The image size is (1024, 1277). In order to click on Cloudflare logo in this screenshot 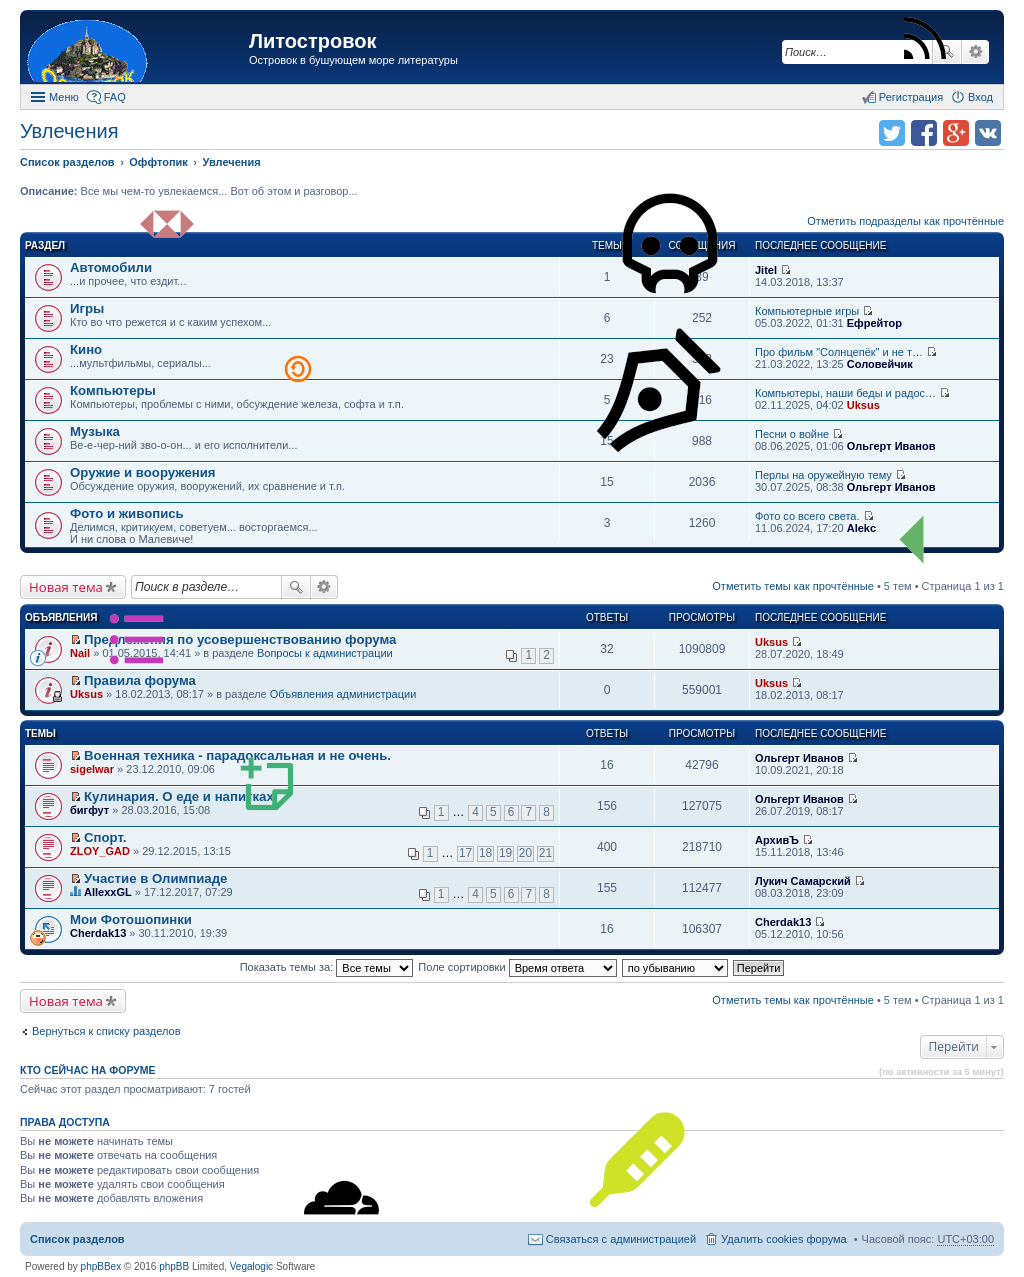, I will do `click(341, 1199)`.